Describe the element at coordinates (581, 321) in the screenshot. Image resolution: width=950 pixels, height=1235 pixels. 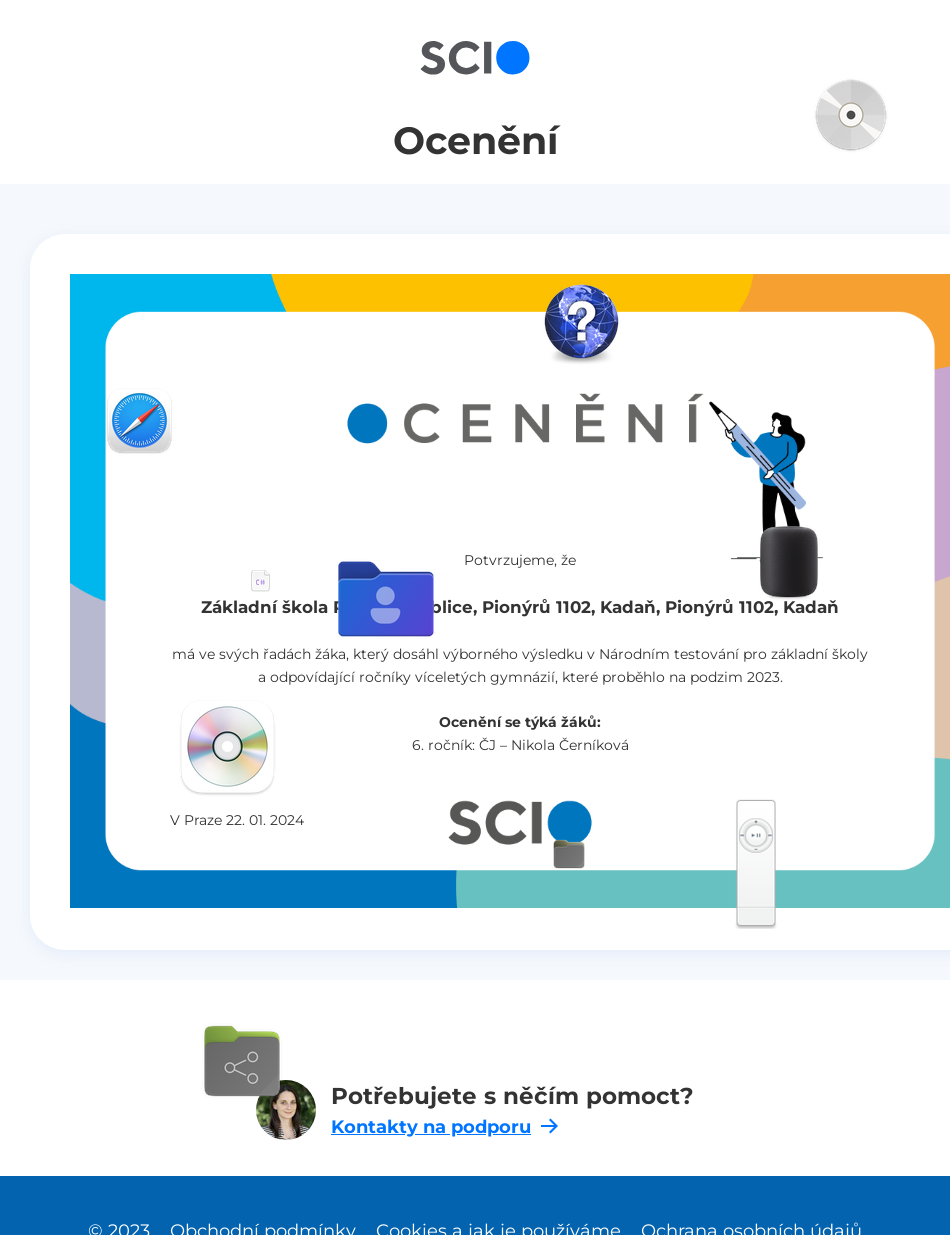
I see `connect to a network or server` at that location.